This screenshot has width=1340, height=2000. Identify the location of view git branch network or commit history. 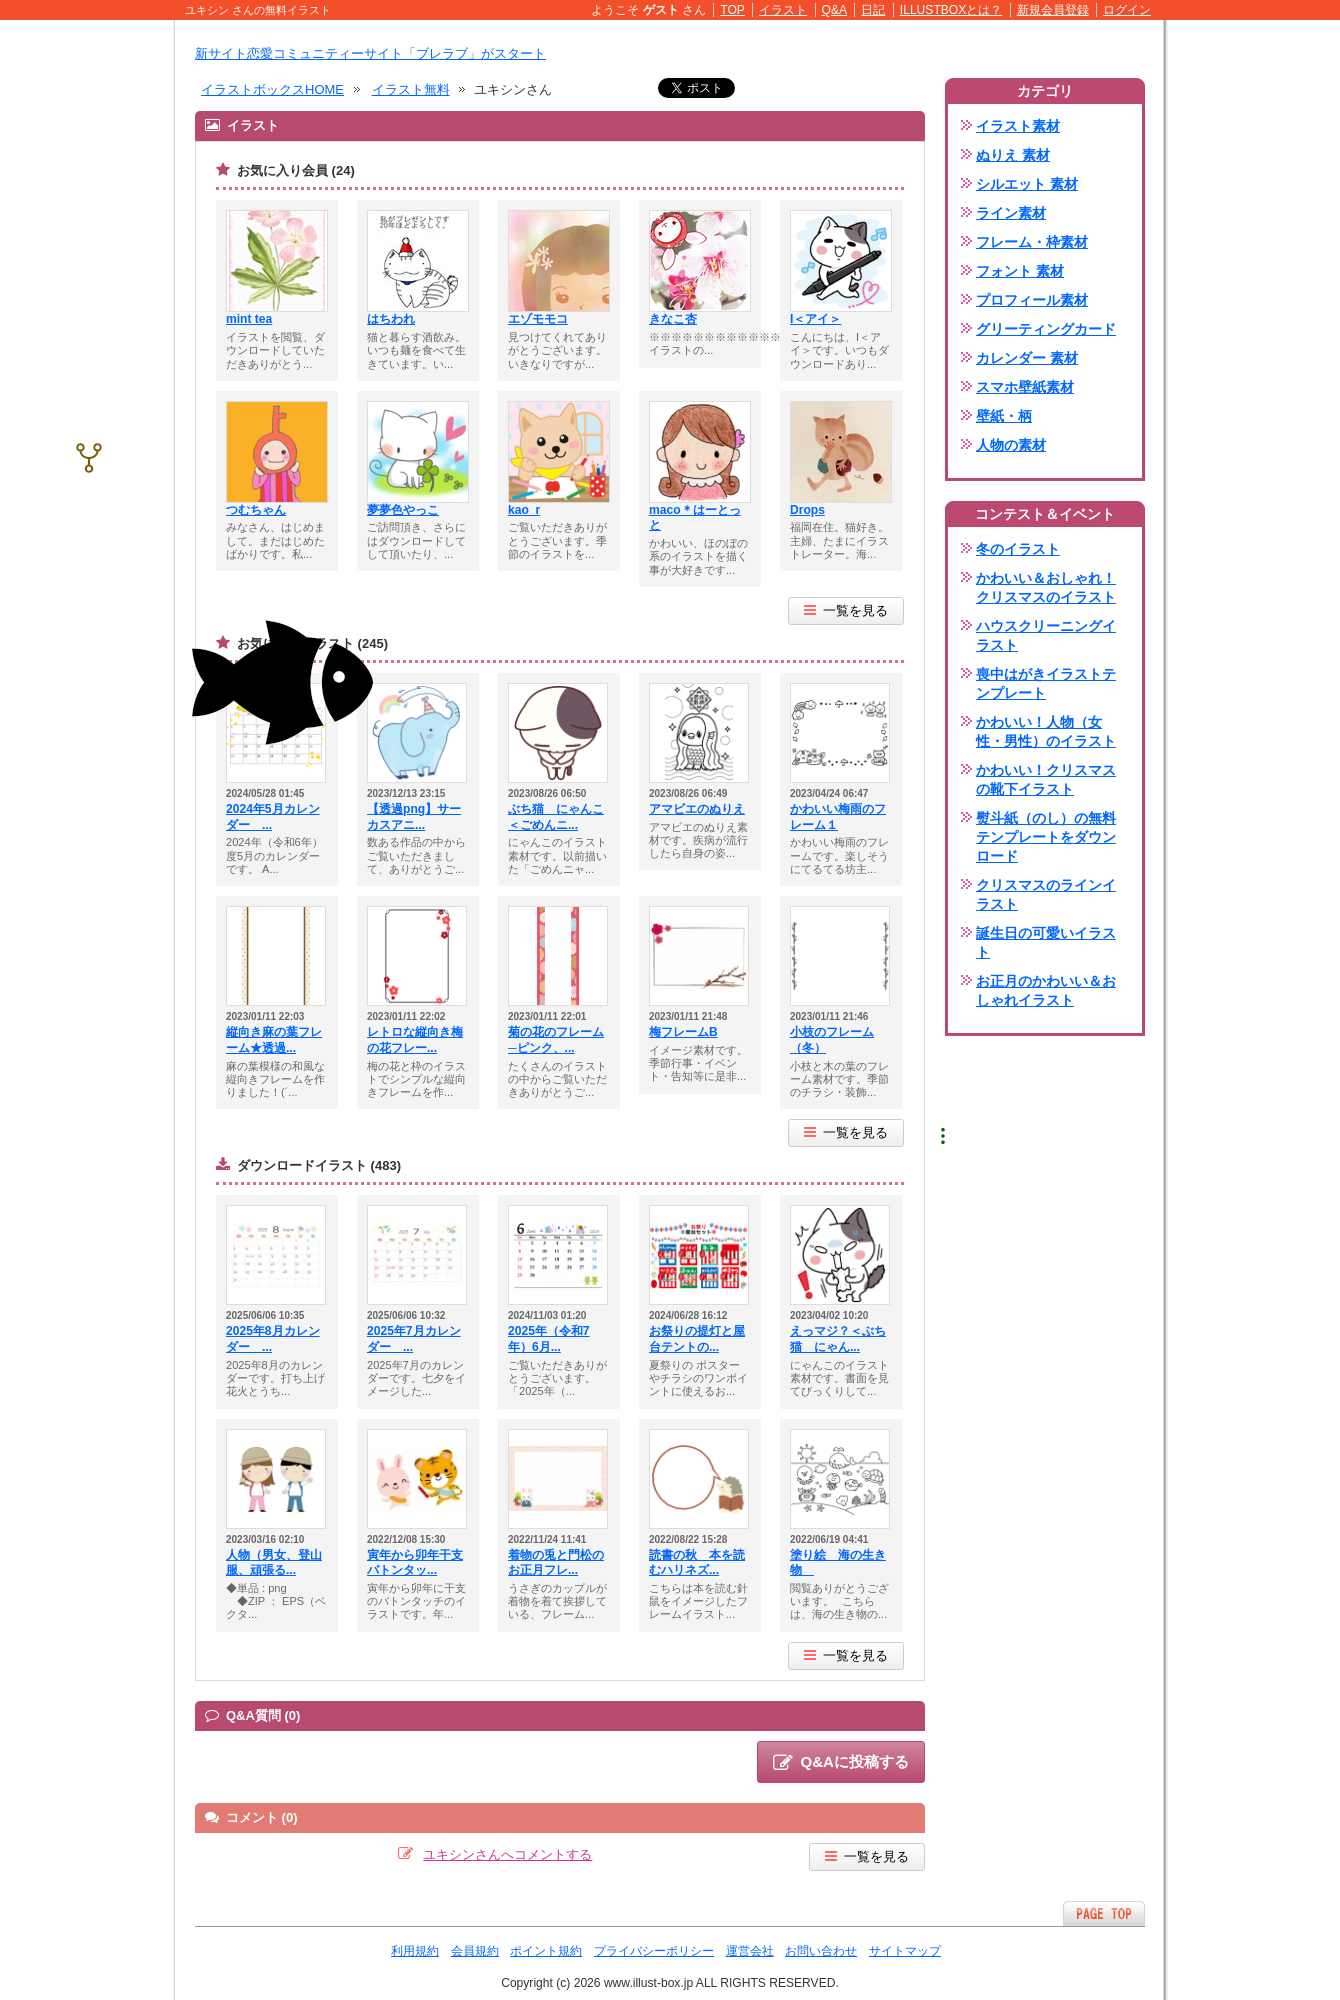
(89, 458).